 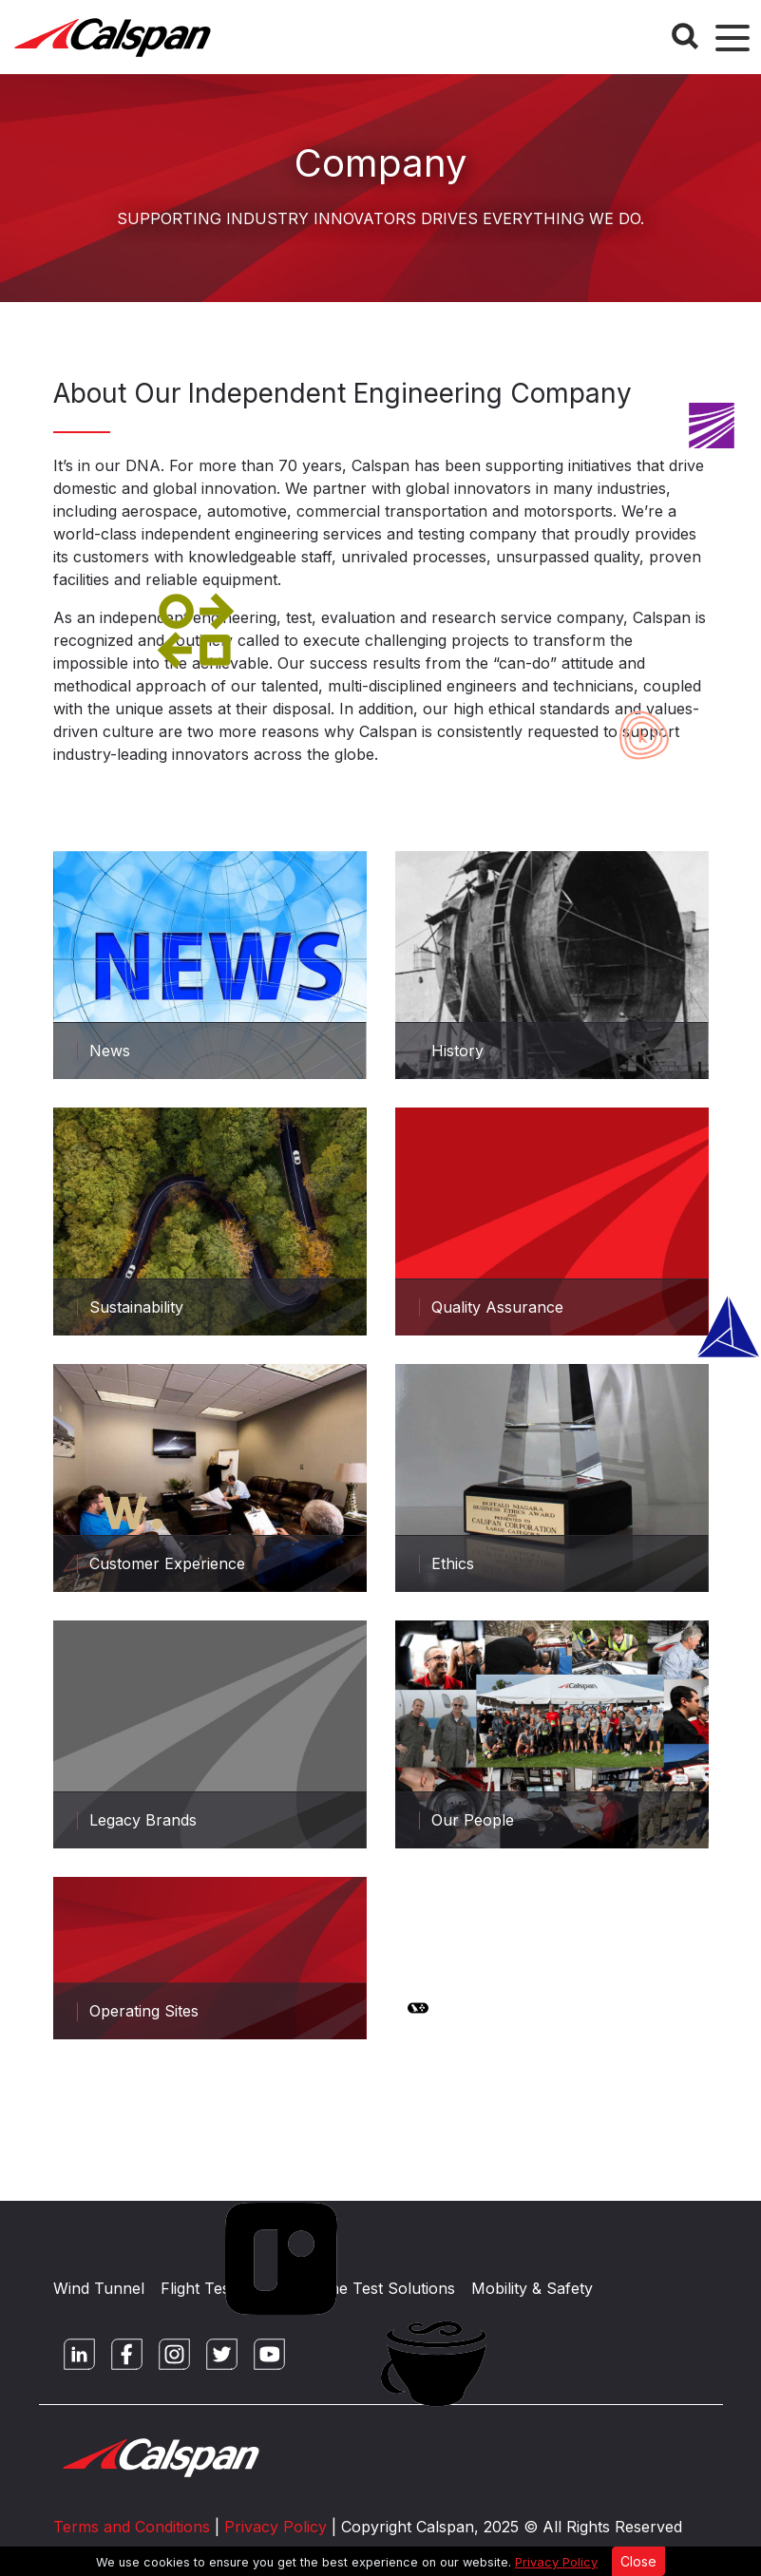 What do you see at coordinates (712, 426) in the screenshot?
I see `Fraunhofer-Gesellschaft organization logo` at bounding box center [712, 426].